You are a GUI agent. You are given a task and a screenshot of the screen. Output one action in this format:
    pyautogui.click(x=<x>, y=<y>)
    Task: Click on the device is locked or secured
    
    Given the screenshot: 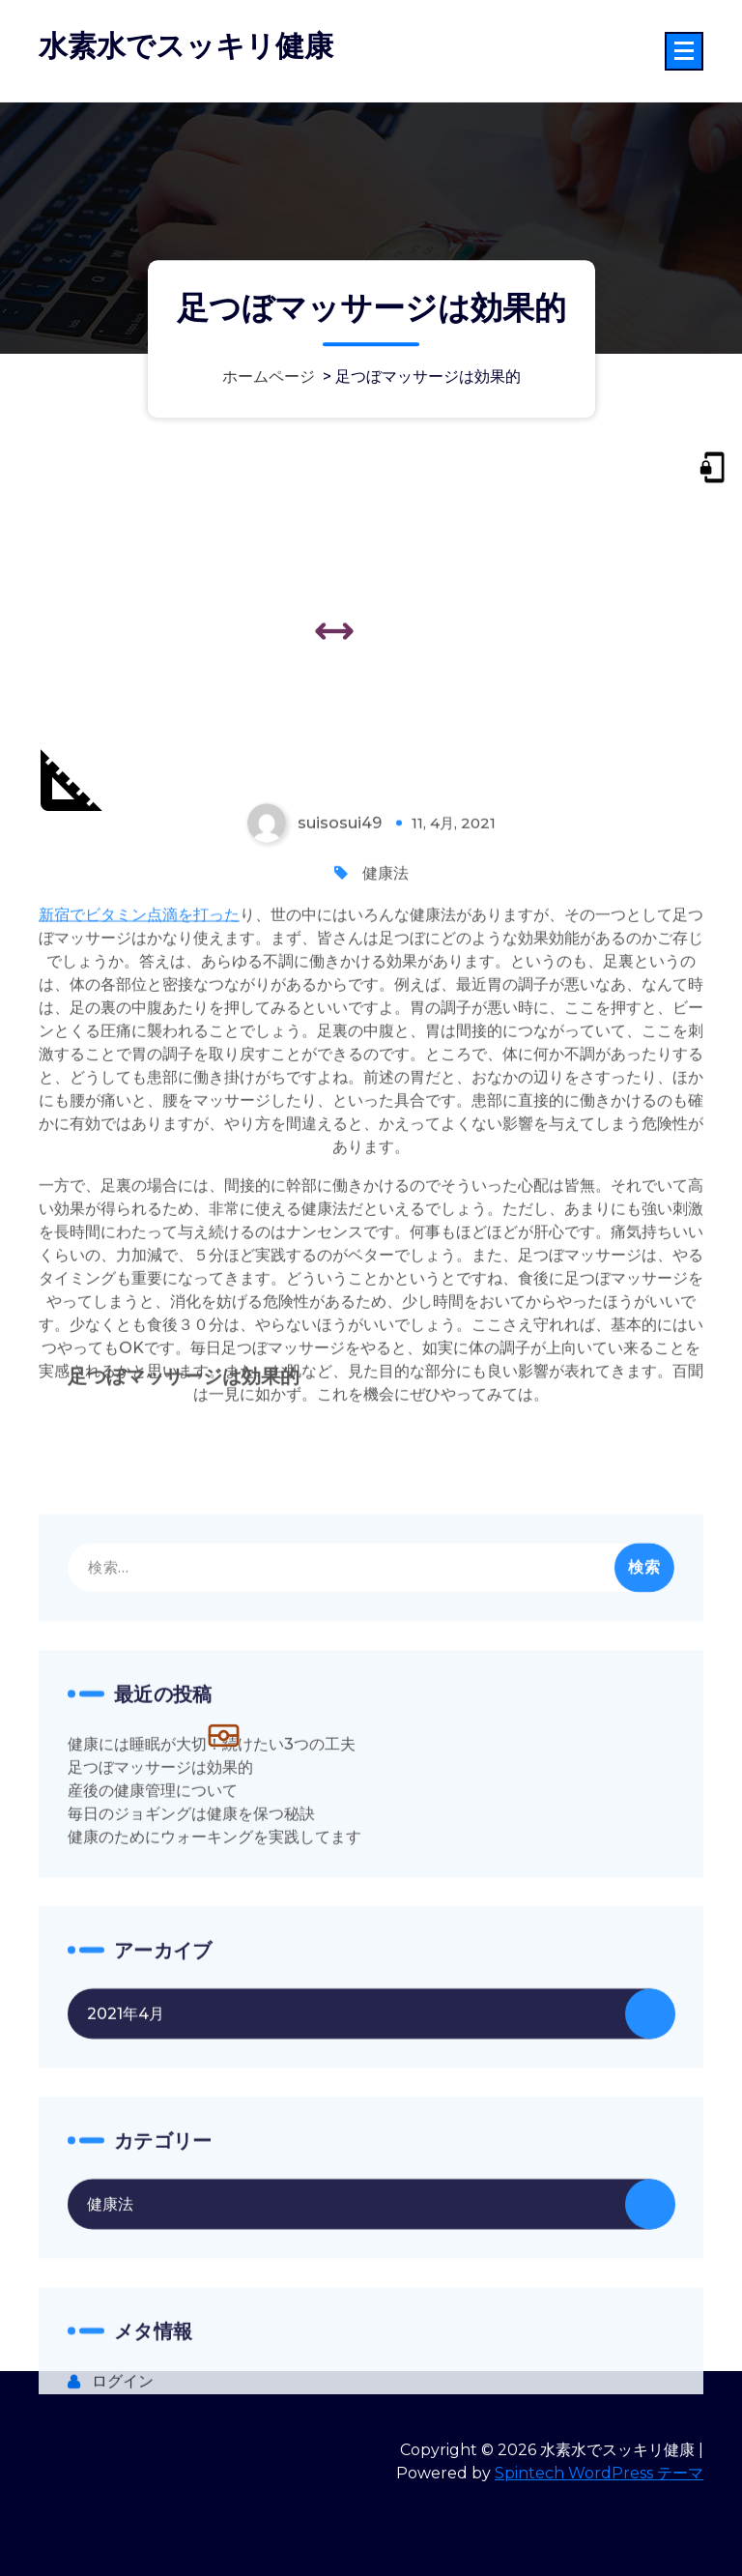 What is the action you would take?
    pyautogui.click(x=711, y=467)
    